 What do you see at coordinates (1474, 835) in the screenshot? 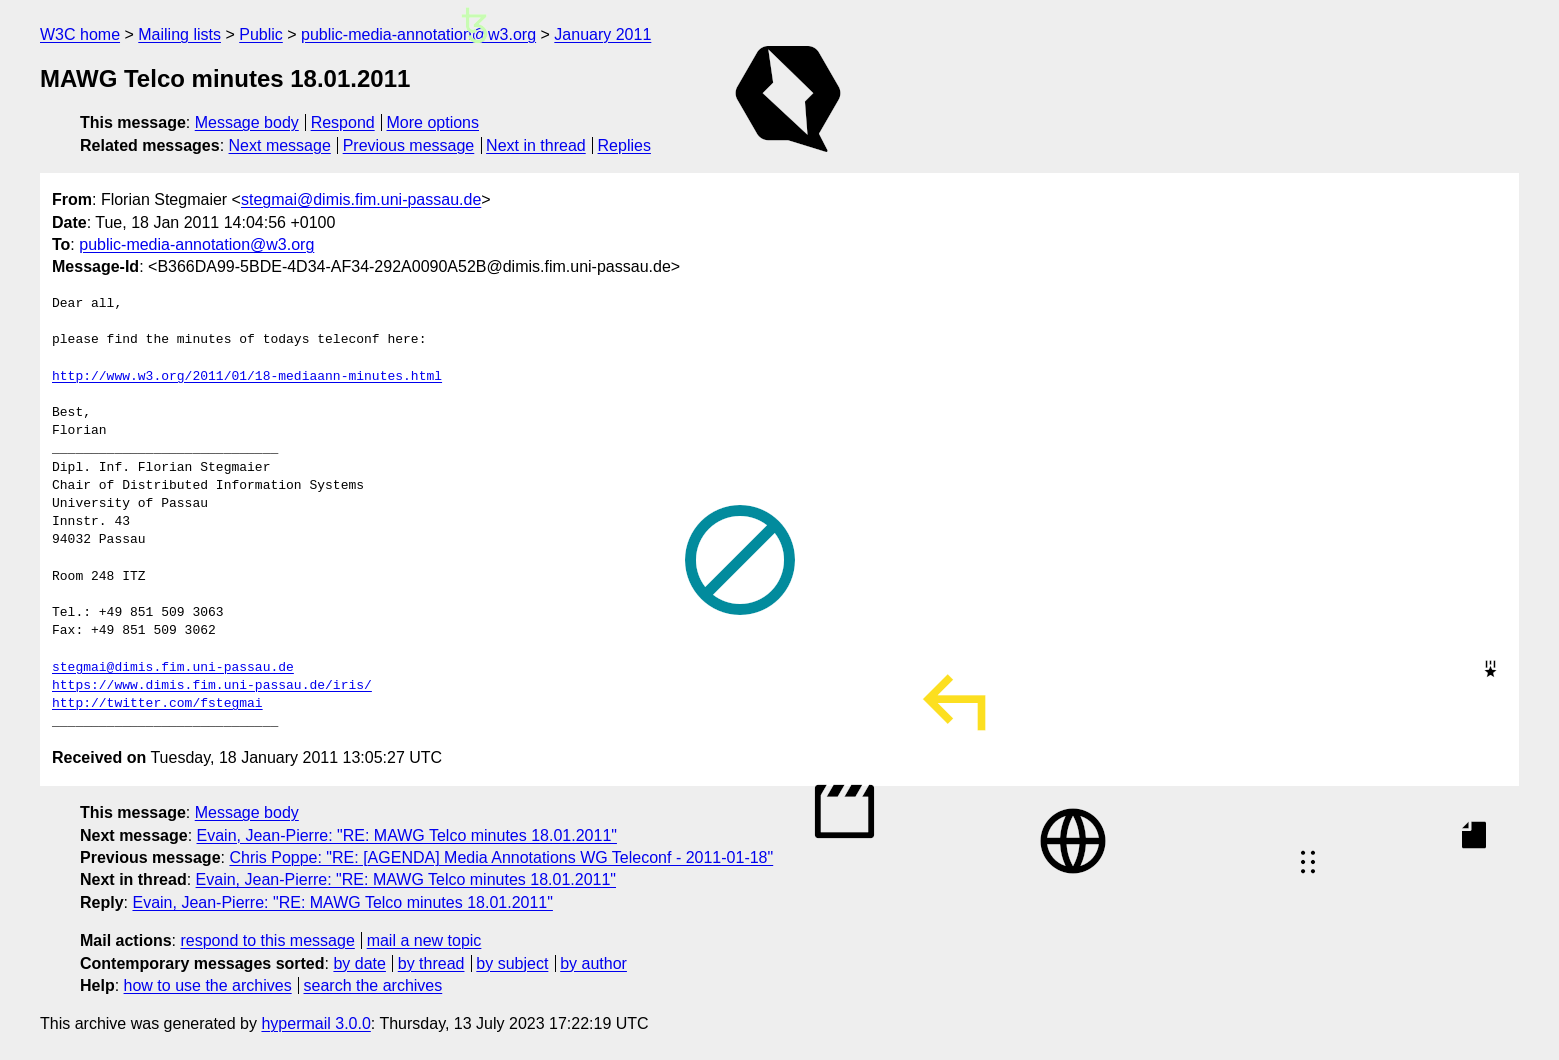
I see `view or open a document` at bounding box center [1474, 835].